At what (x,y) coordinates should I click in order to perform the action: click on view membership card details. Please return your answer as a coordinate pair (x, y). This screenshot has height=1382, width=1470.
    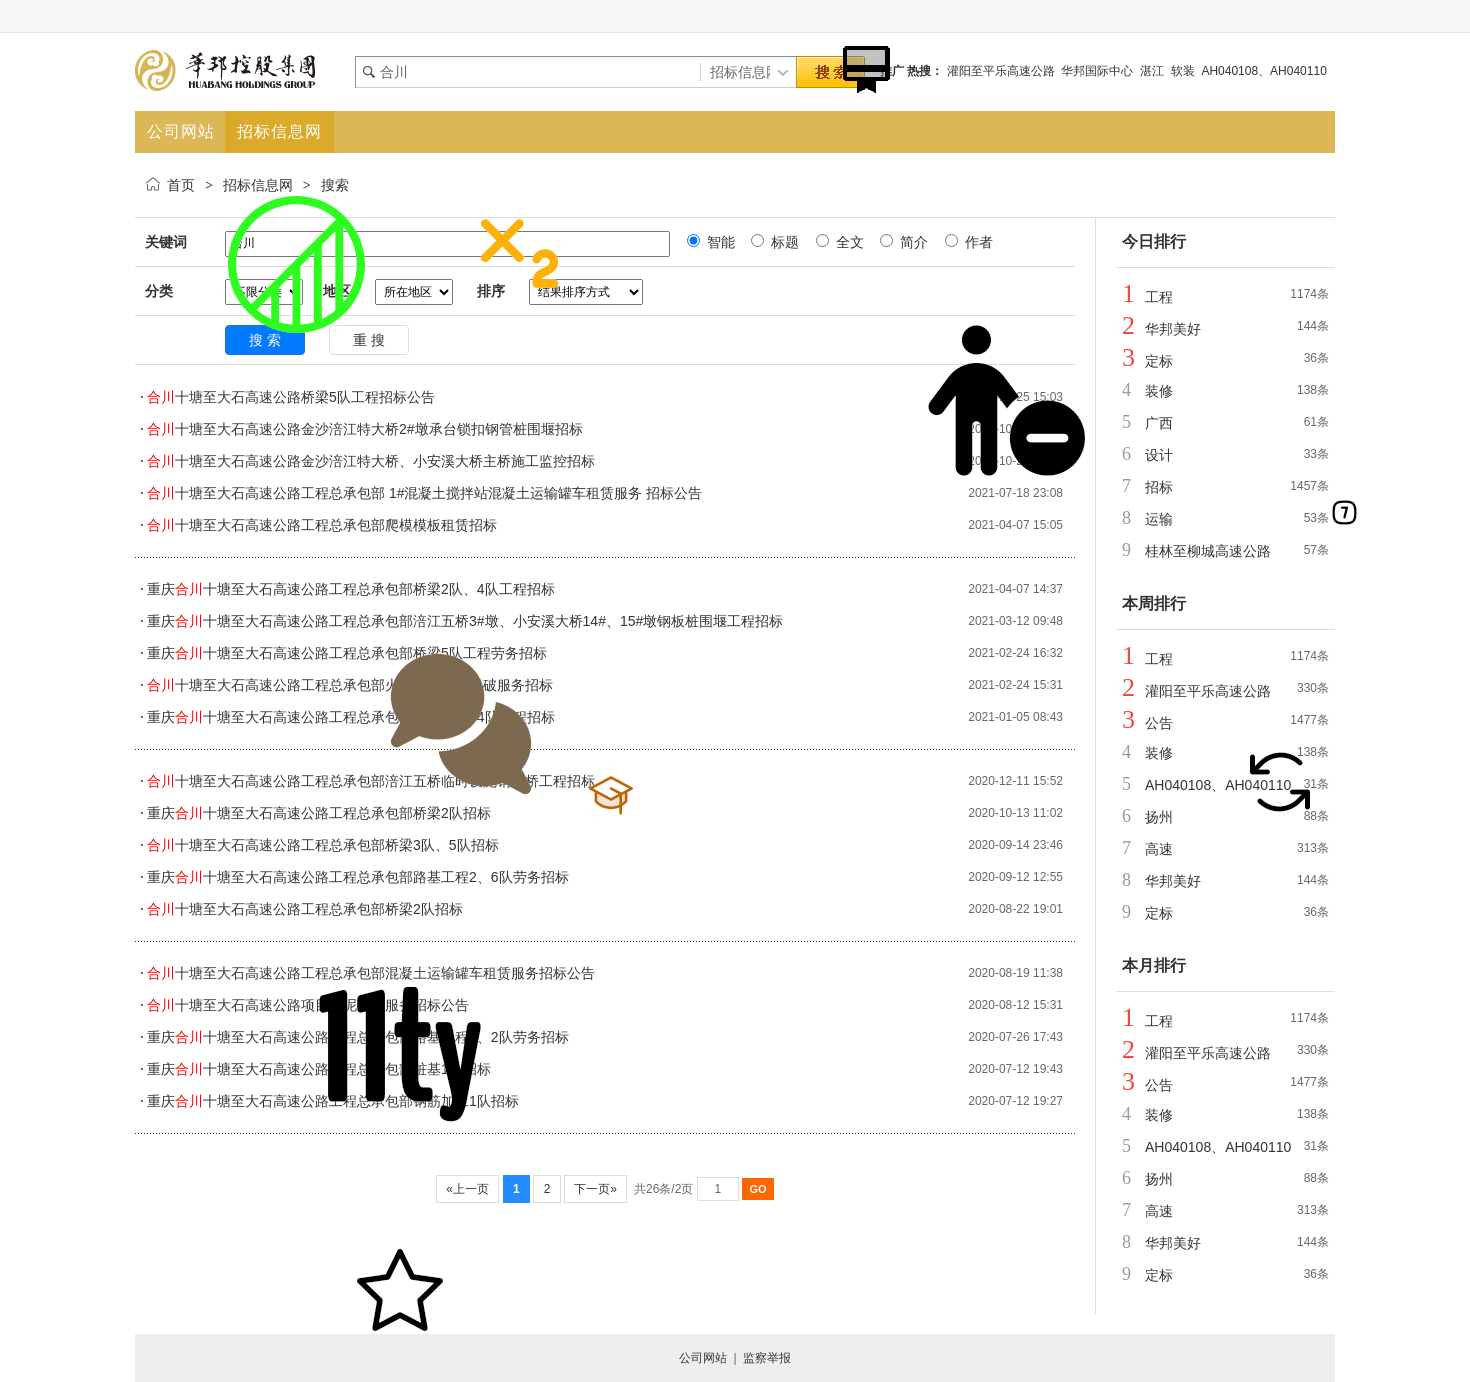
    Looking at the image, I should click on (866, 69).